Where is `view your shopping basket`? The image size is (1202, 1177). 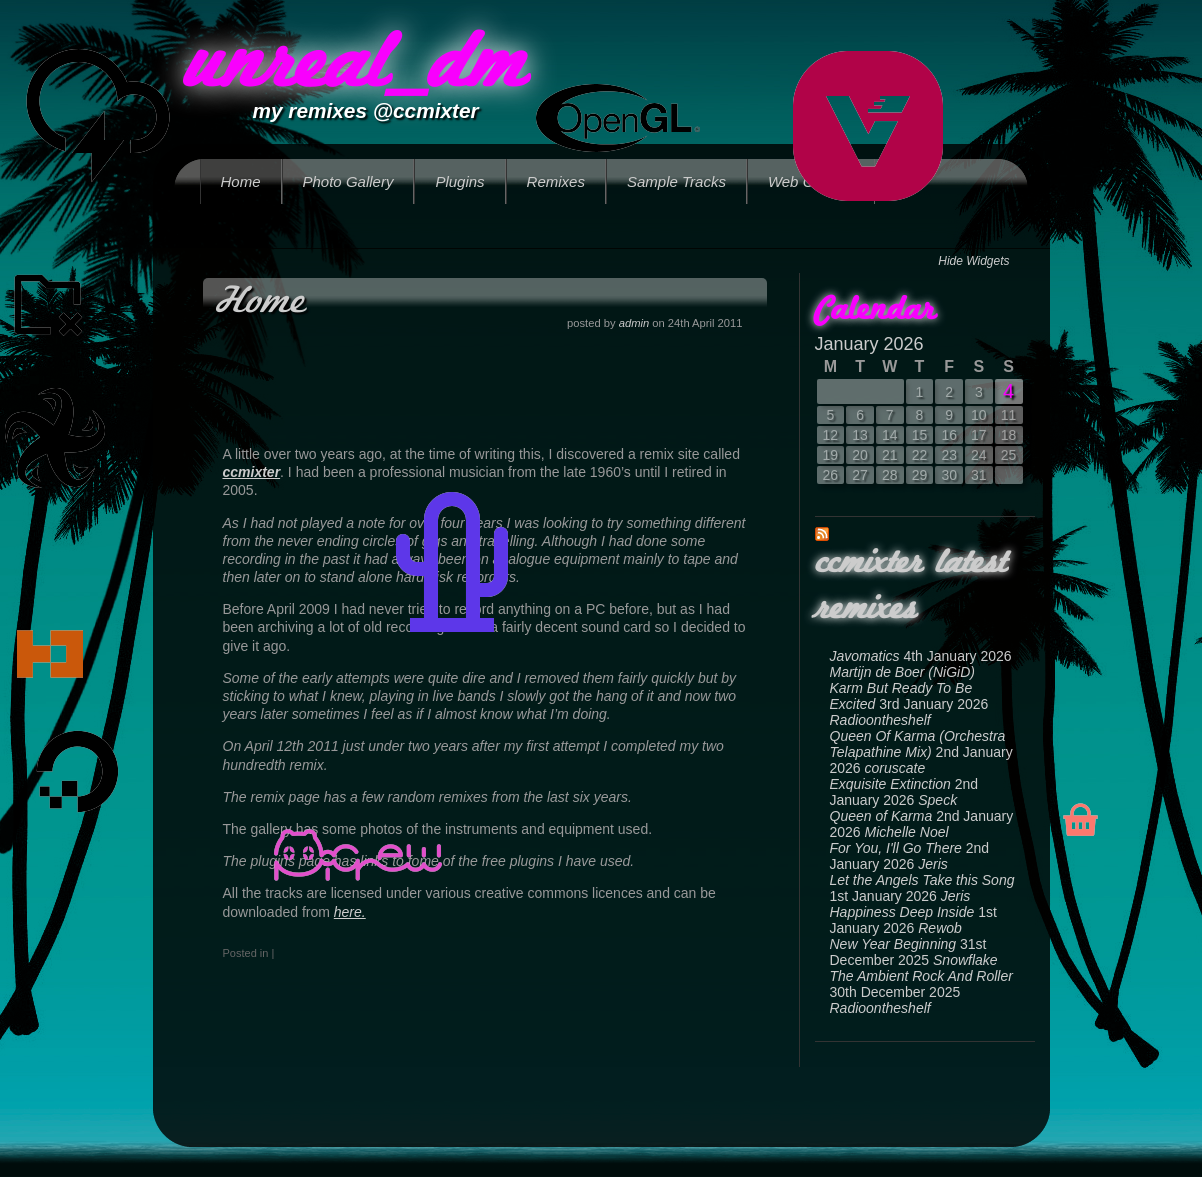
view your shopping basket is located at coordinates (1080, 820).